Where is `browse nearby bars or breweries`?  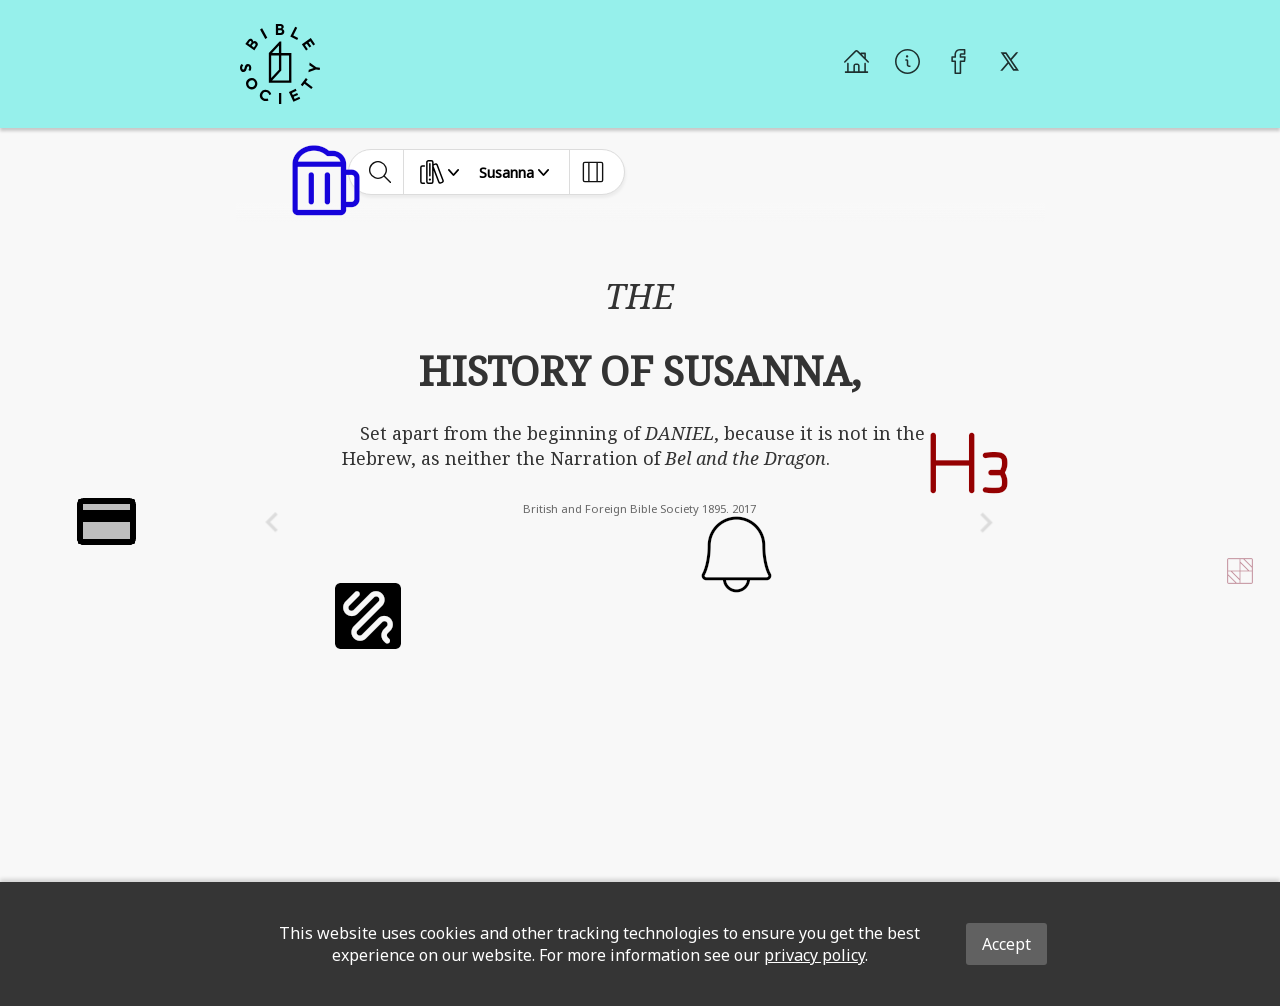
browse nearby bars or breweries is located at coordinates (322, 183).